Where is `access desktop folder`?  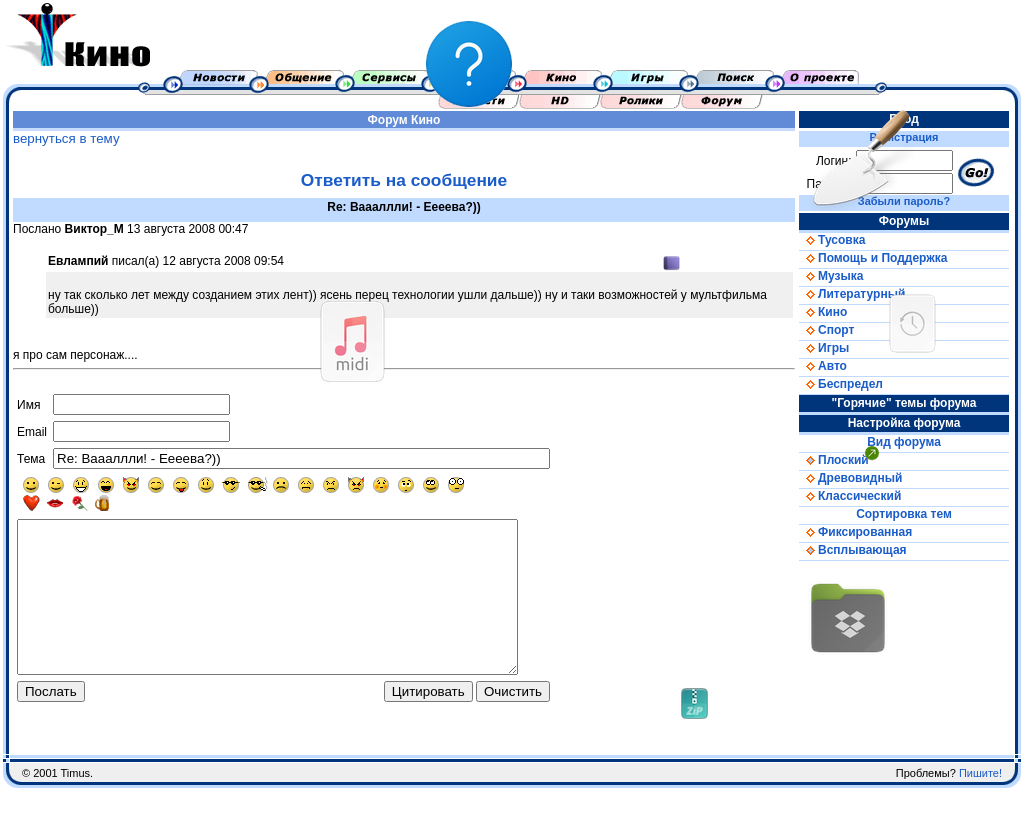 access desktop folder is located at coordinates (671, 262).